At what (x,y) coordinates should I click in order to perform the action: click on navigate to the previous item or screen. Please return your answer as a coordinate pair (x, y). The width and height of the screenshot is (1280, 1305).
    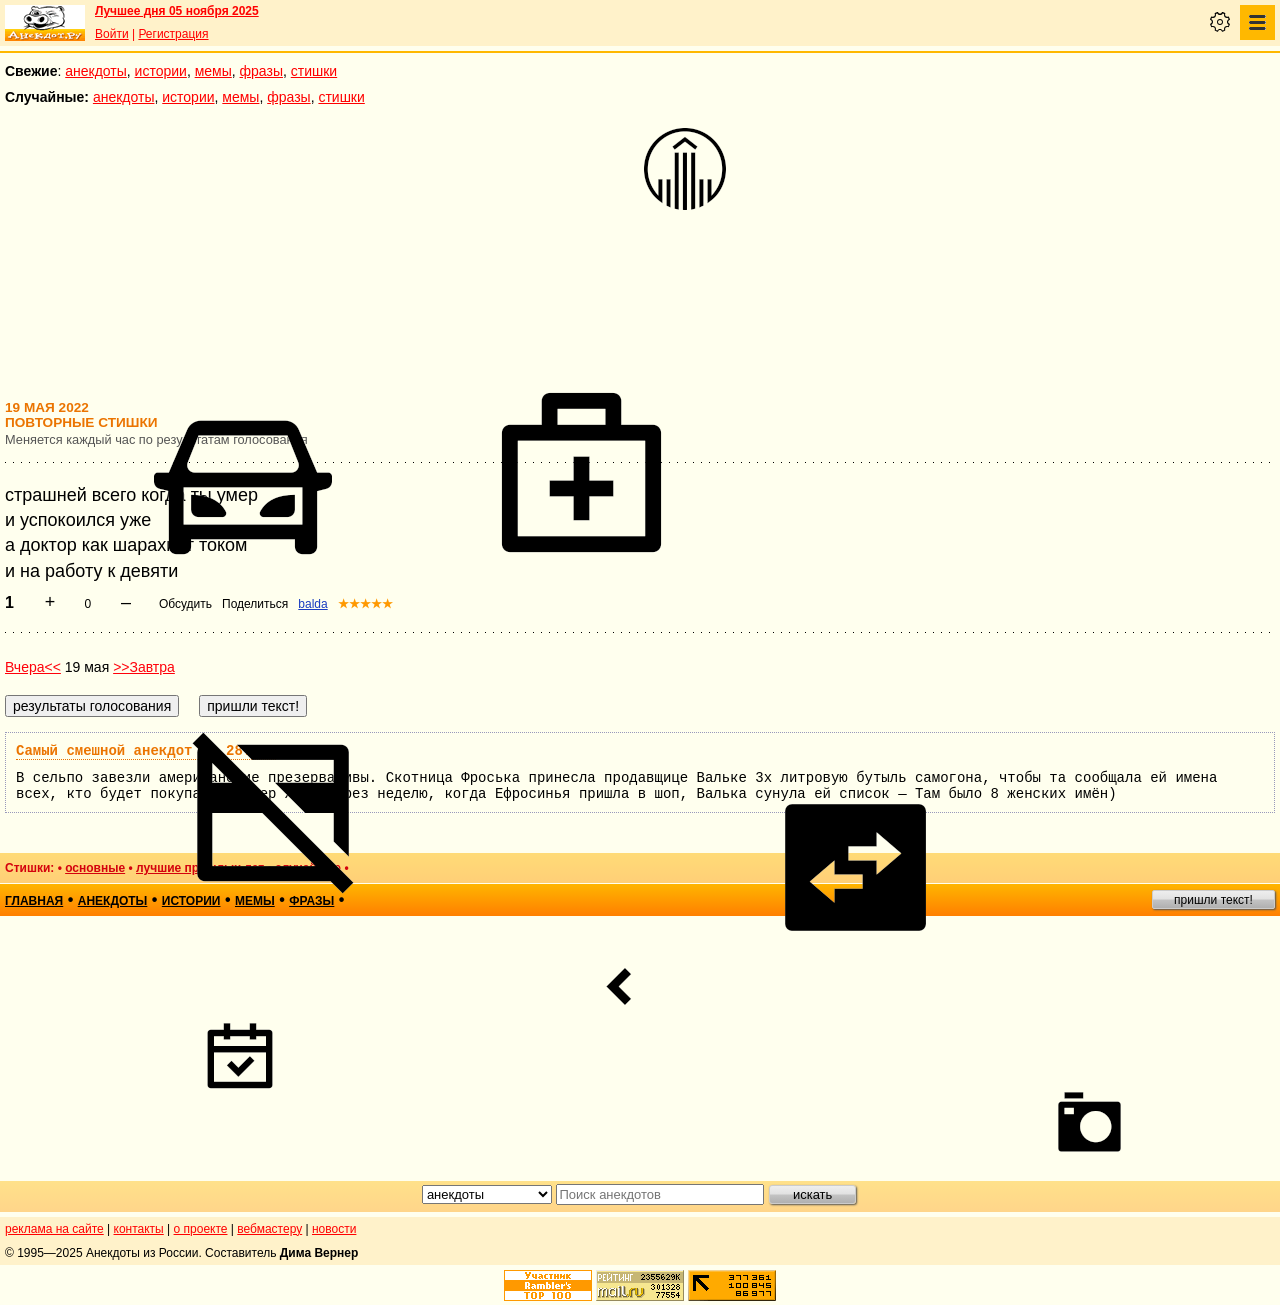
    Looking at the image, I should click on (619, 986).